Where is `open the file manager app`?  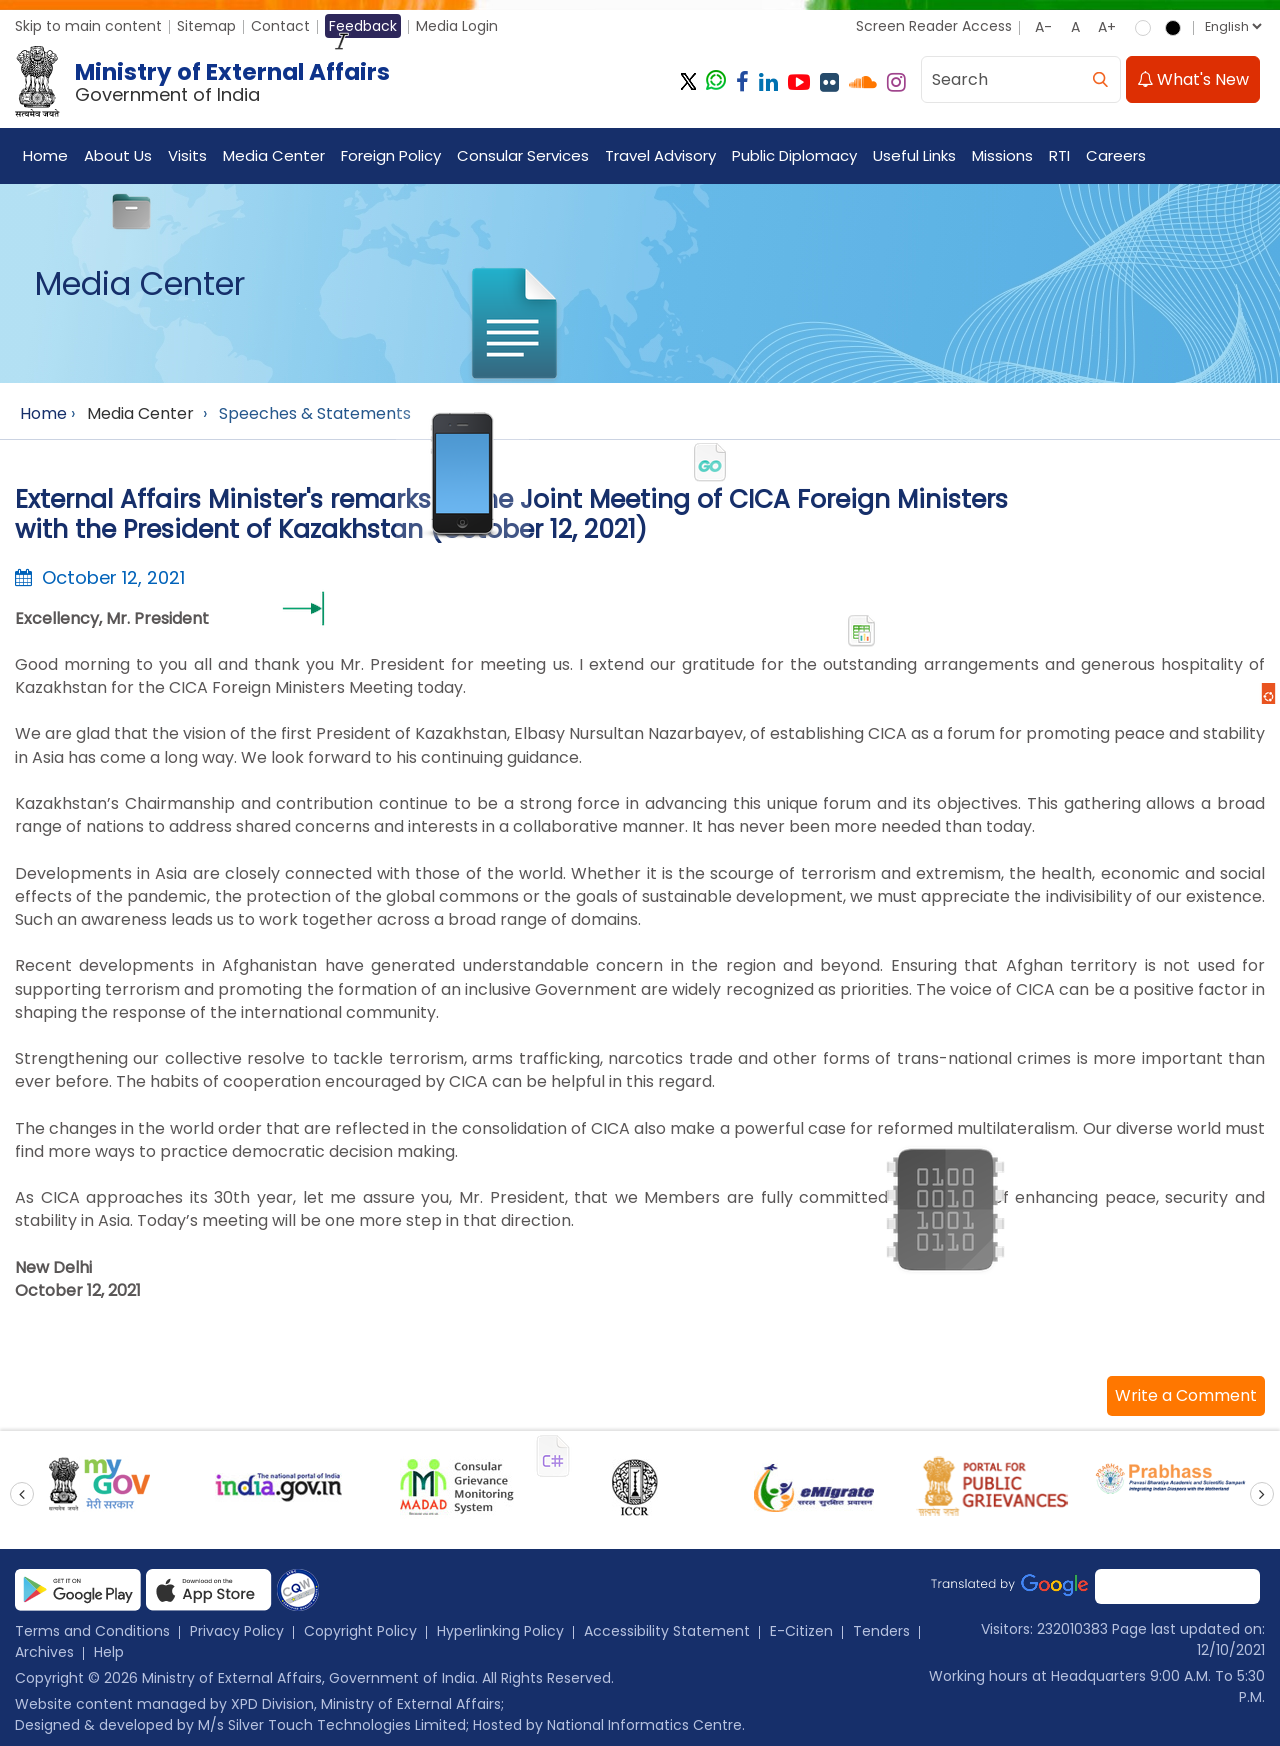
open the file manager app is located at coordinates (131, 211).